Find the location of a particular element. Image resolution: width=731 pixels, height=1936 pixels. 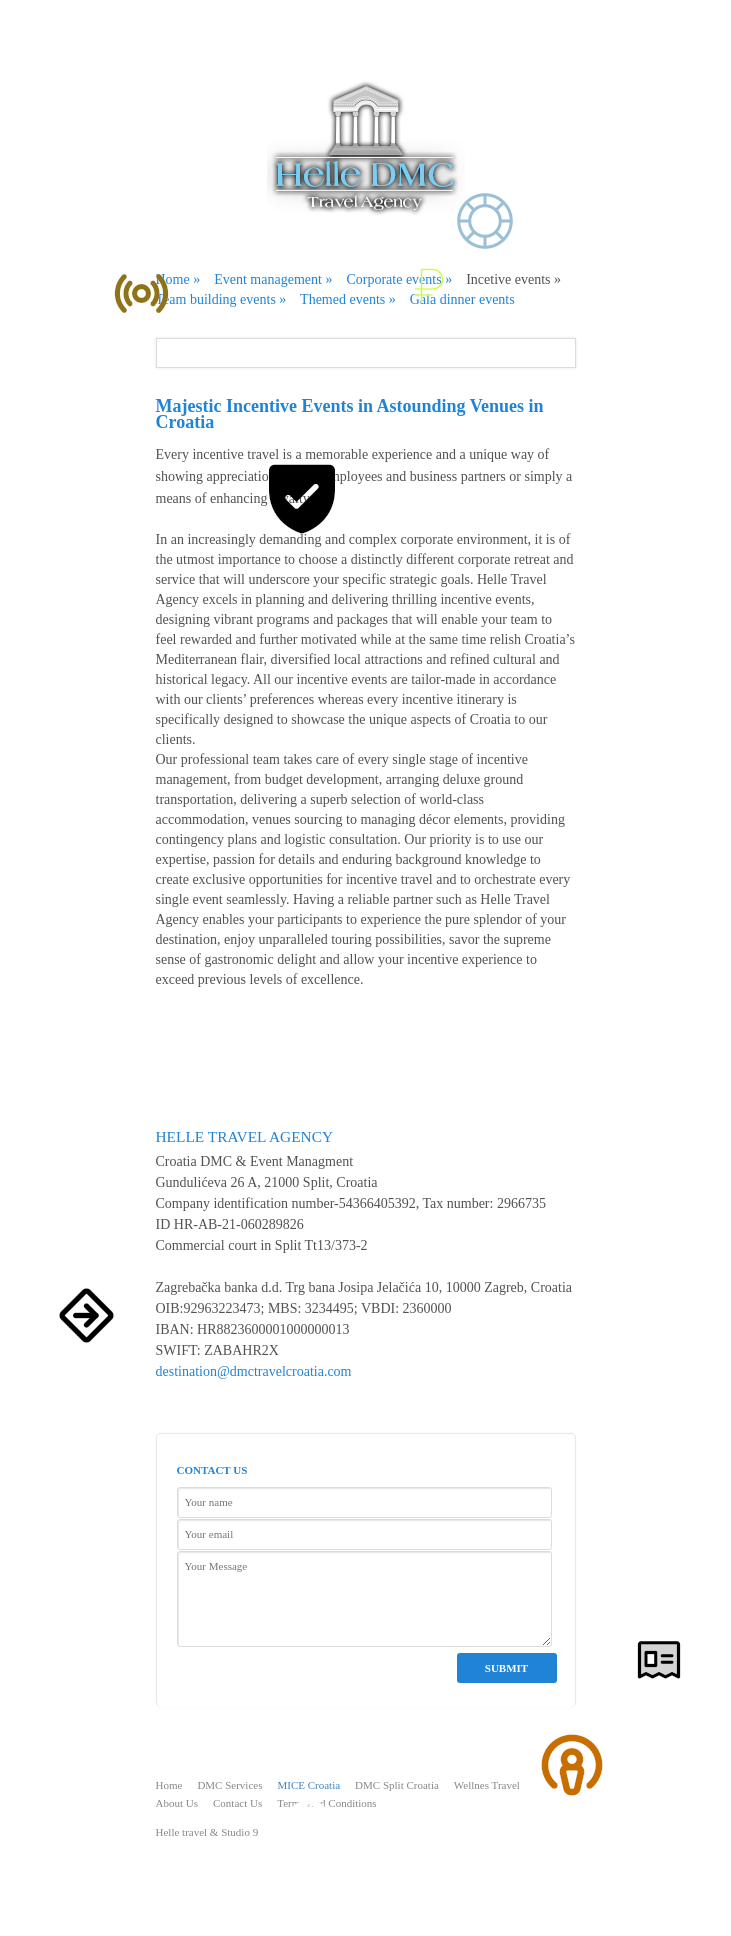

get directions or navigation guidance is located at coordinates (86, 1315).